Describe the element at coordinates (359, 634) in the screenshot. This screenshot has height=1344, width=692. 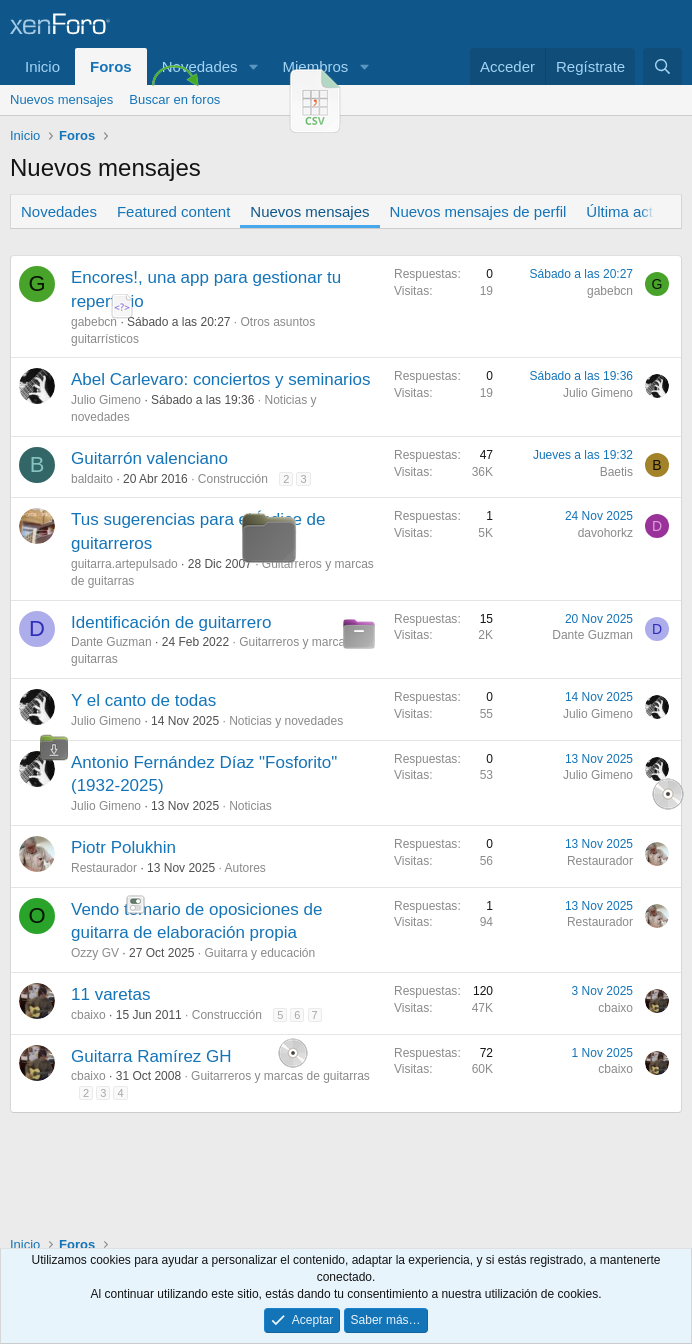
I see `open the nautilus file manager` at that location.